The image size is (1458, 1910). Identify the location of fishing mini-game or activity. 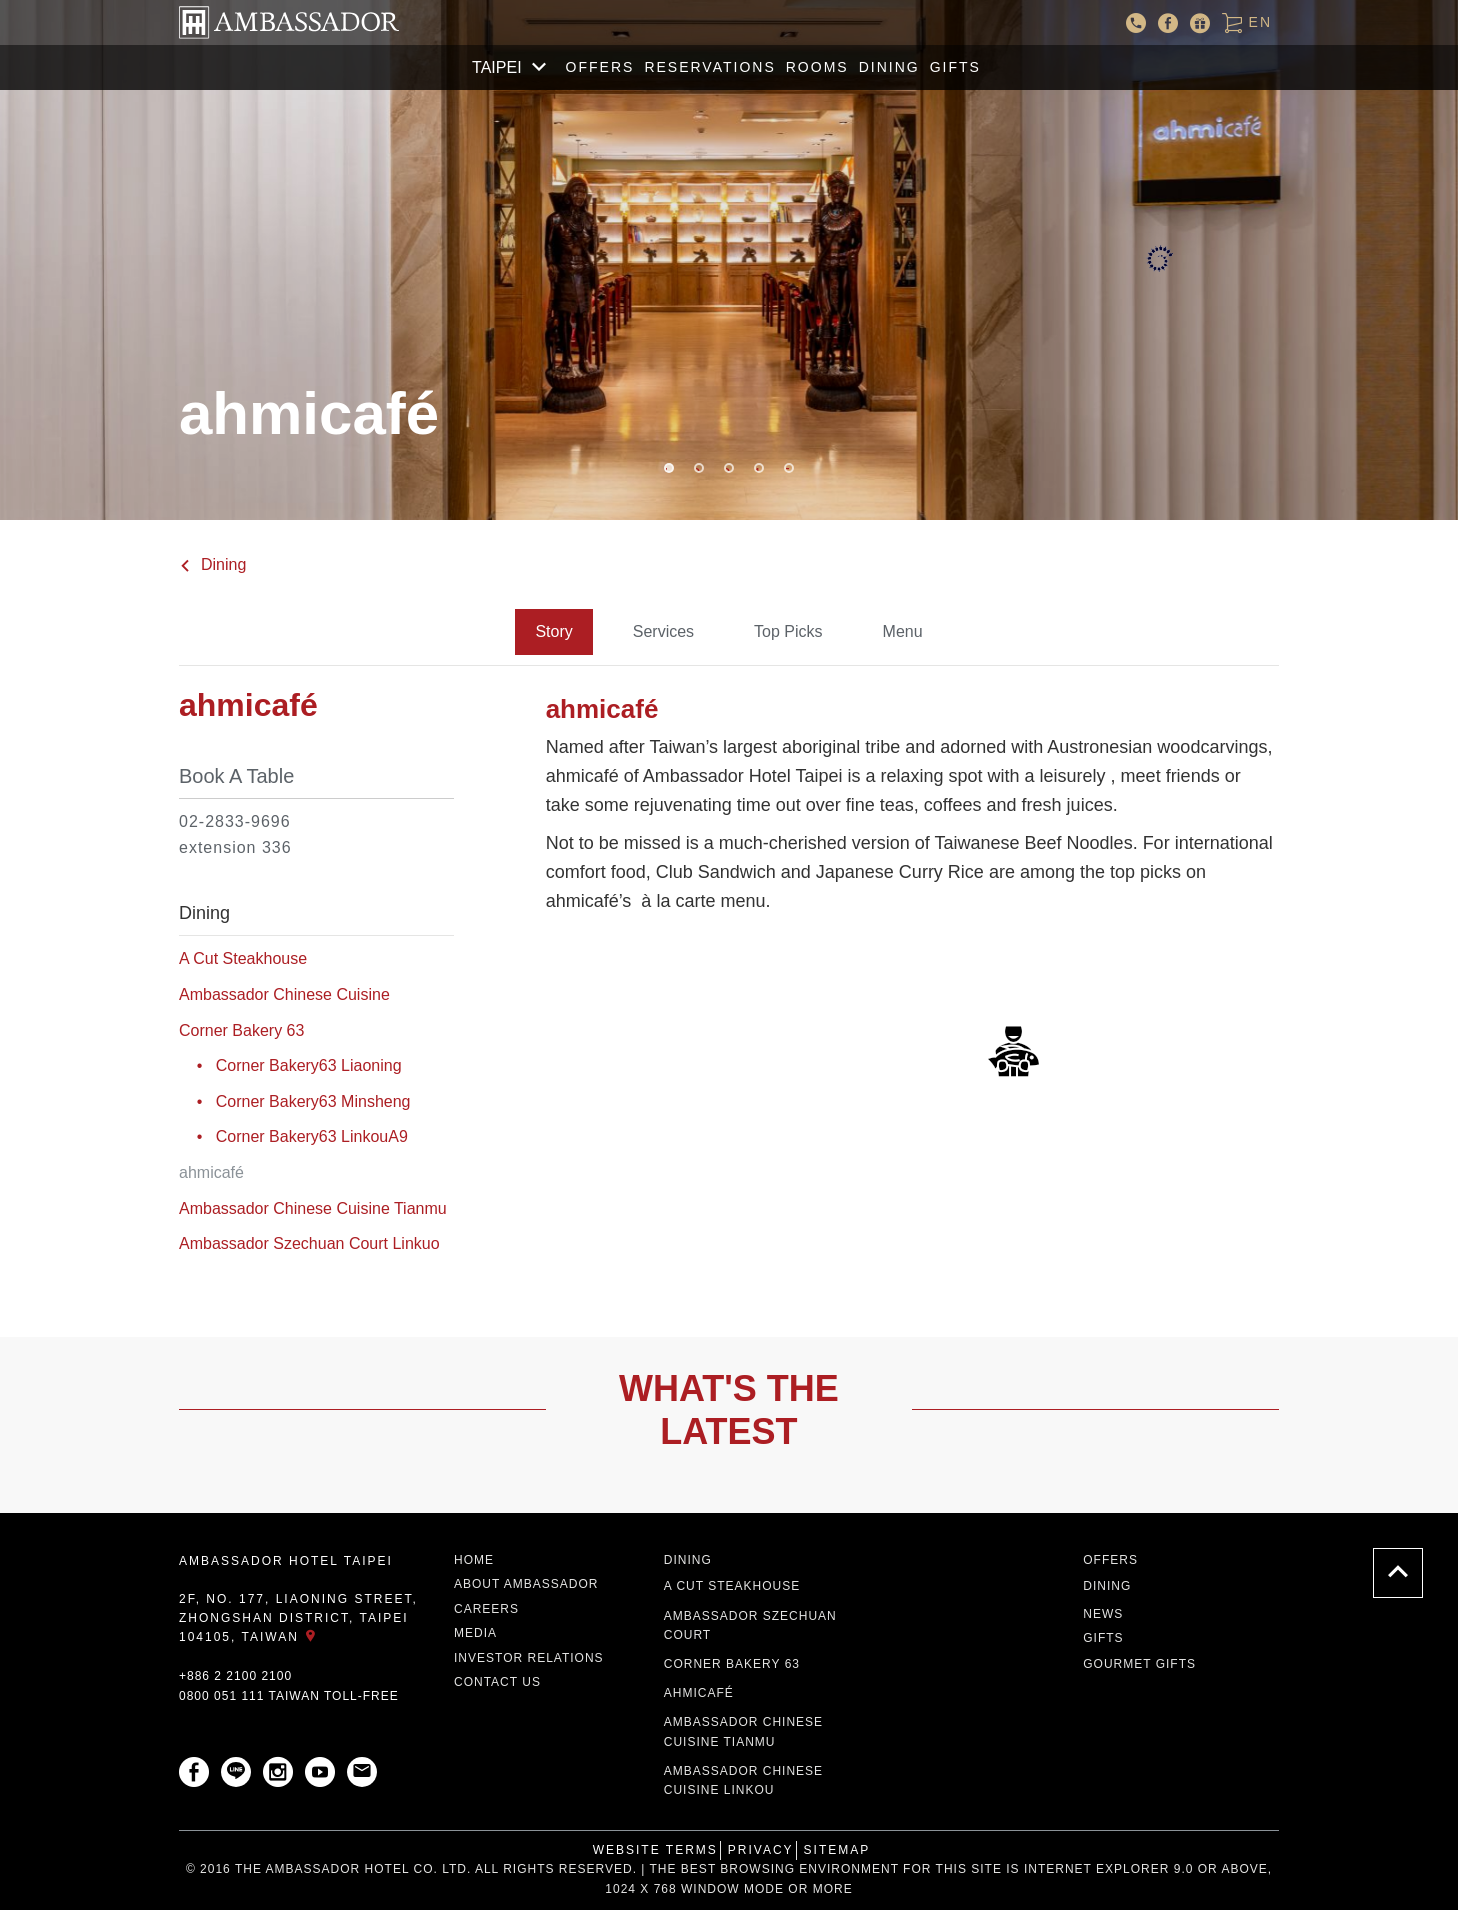
(1013, 1051).